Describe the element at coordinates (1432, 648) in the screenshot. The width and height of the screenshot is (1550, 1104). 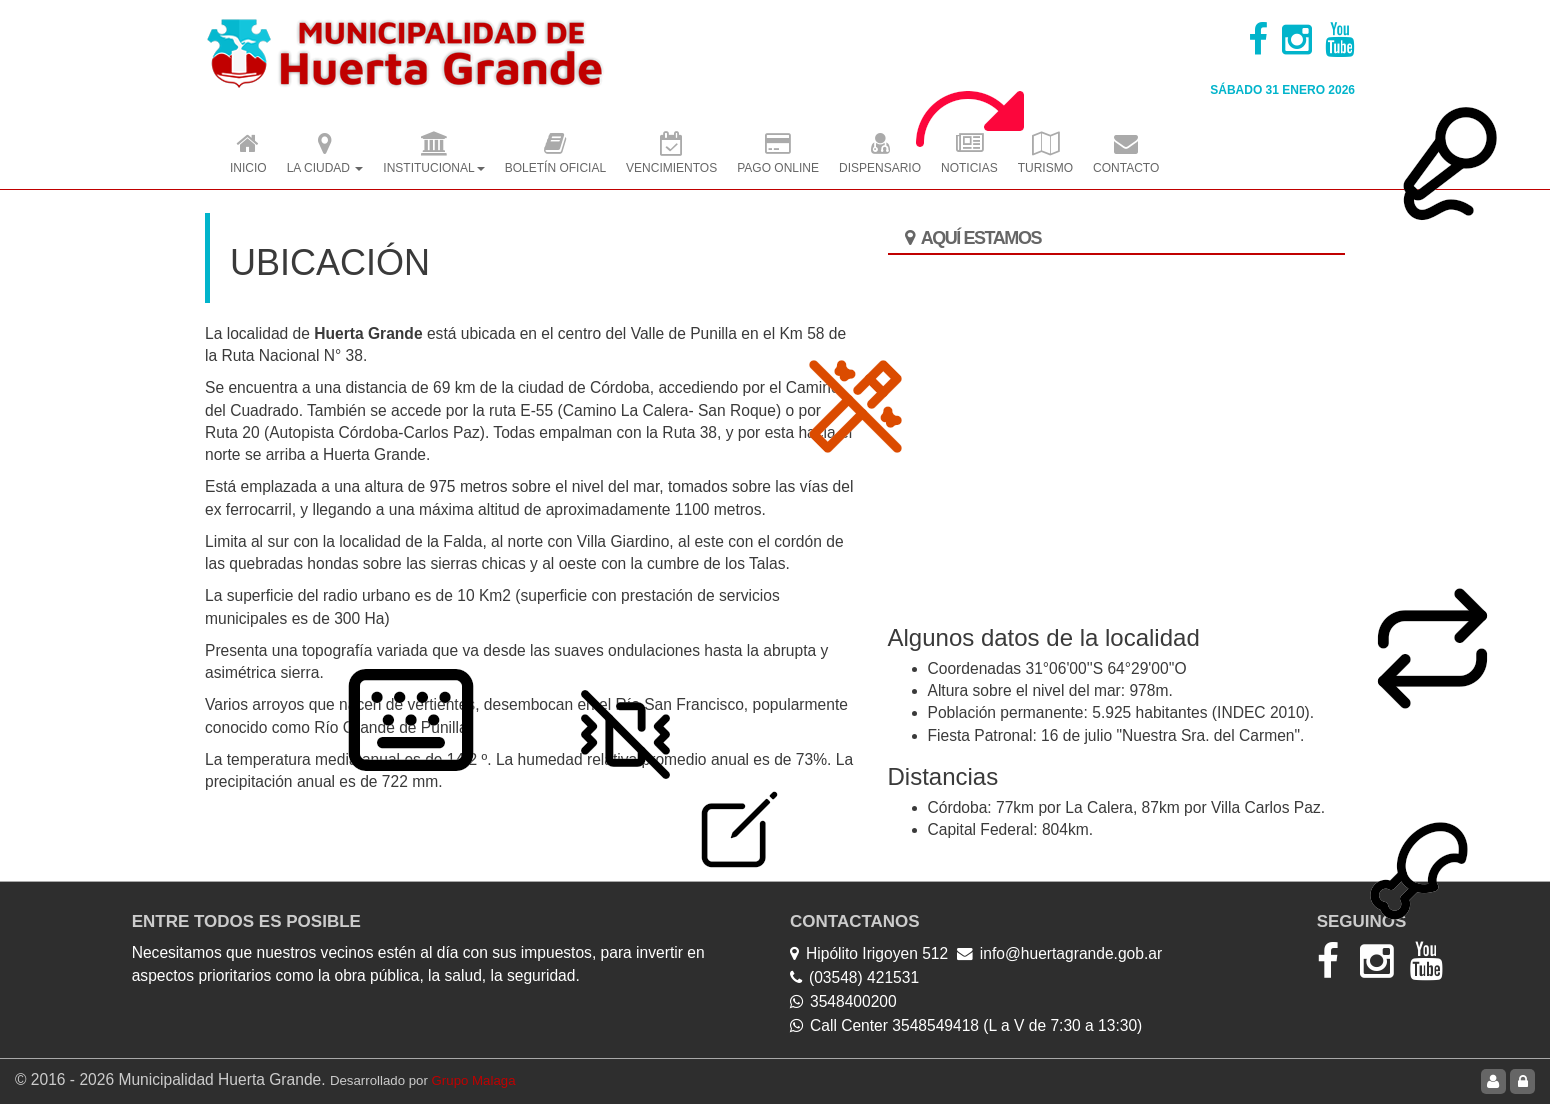
I see `enable repeat or loop playback` at that location.